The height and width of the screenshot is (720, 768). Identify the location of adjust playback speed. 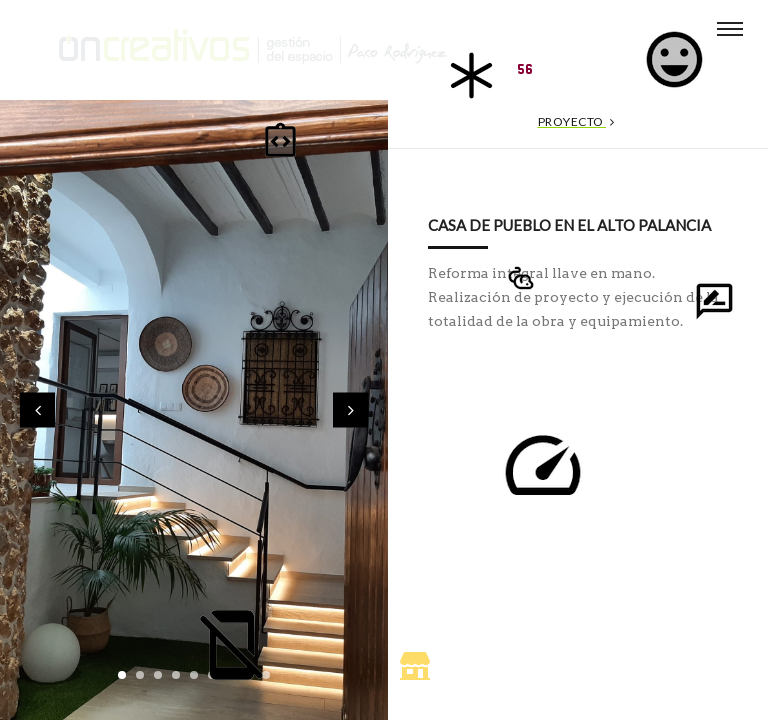
(543, 465).